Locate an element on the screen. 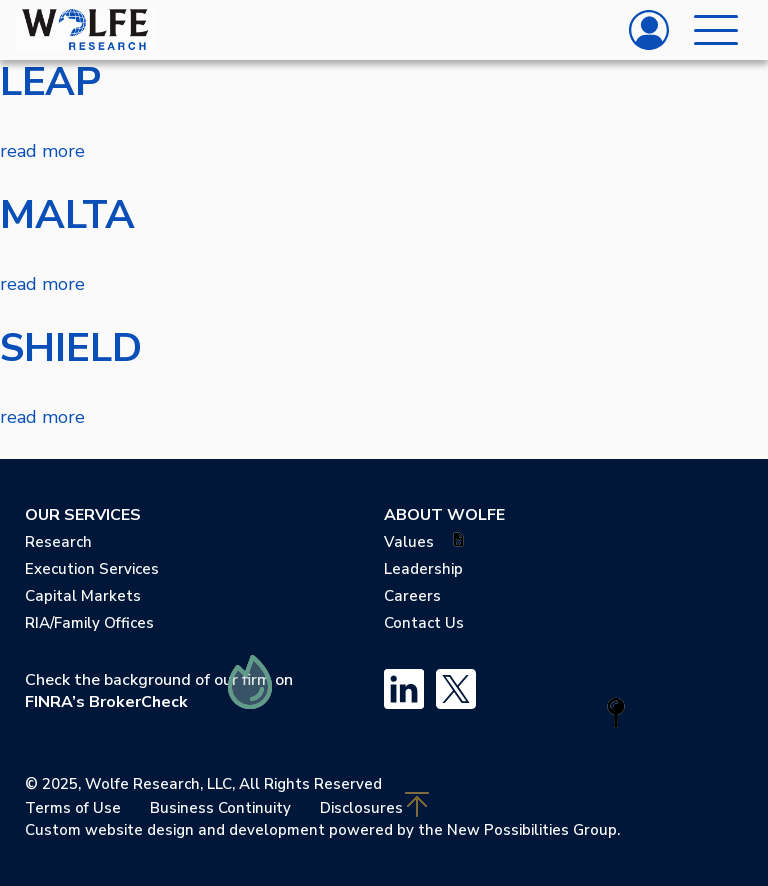 The width and height of the screenshot is (768, 886). open a Microsoft Word document is located at coordinates (458, 539).